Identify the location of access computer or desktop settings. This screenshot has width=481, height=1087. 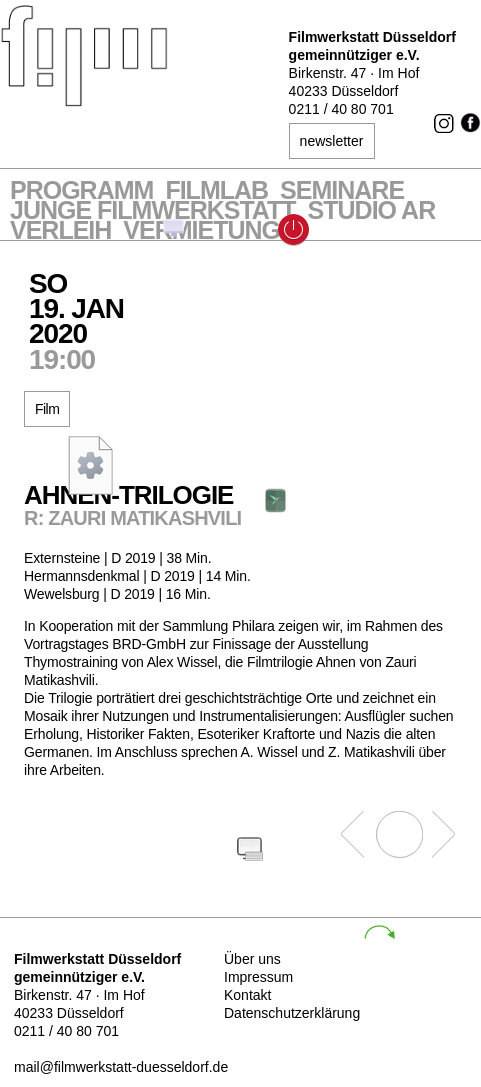
(250, 849).